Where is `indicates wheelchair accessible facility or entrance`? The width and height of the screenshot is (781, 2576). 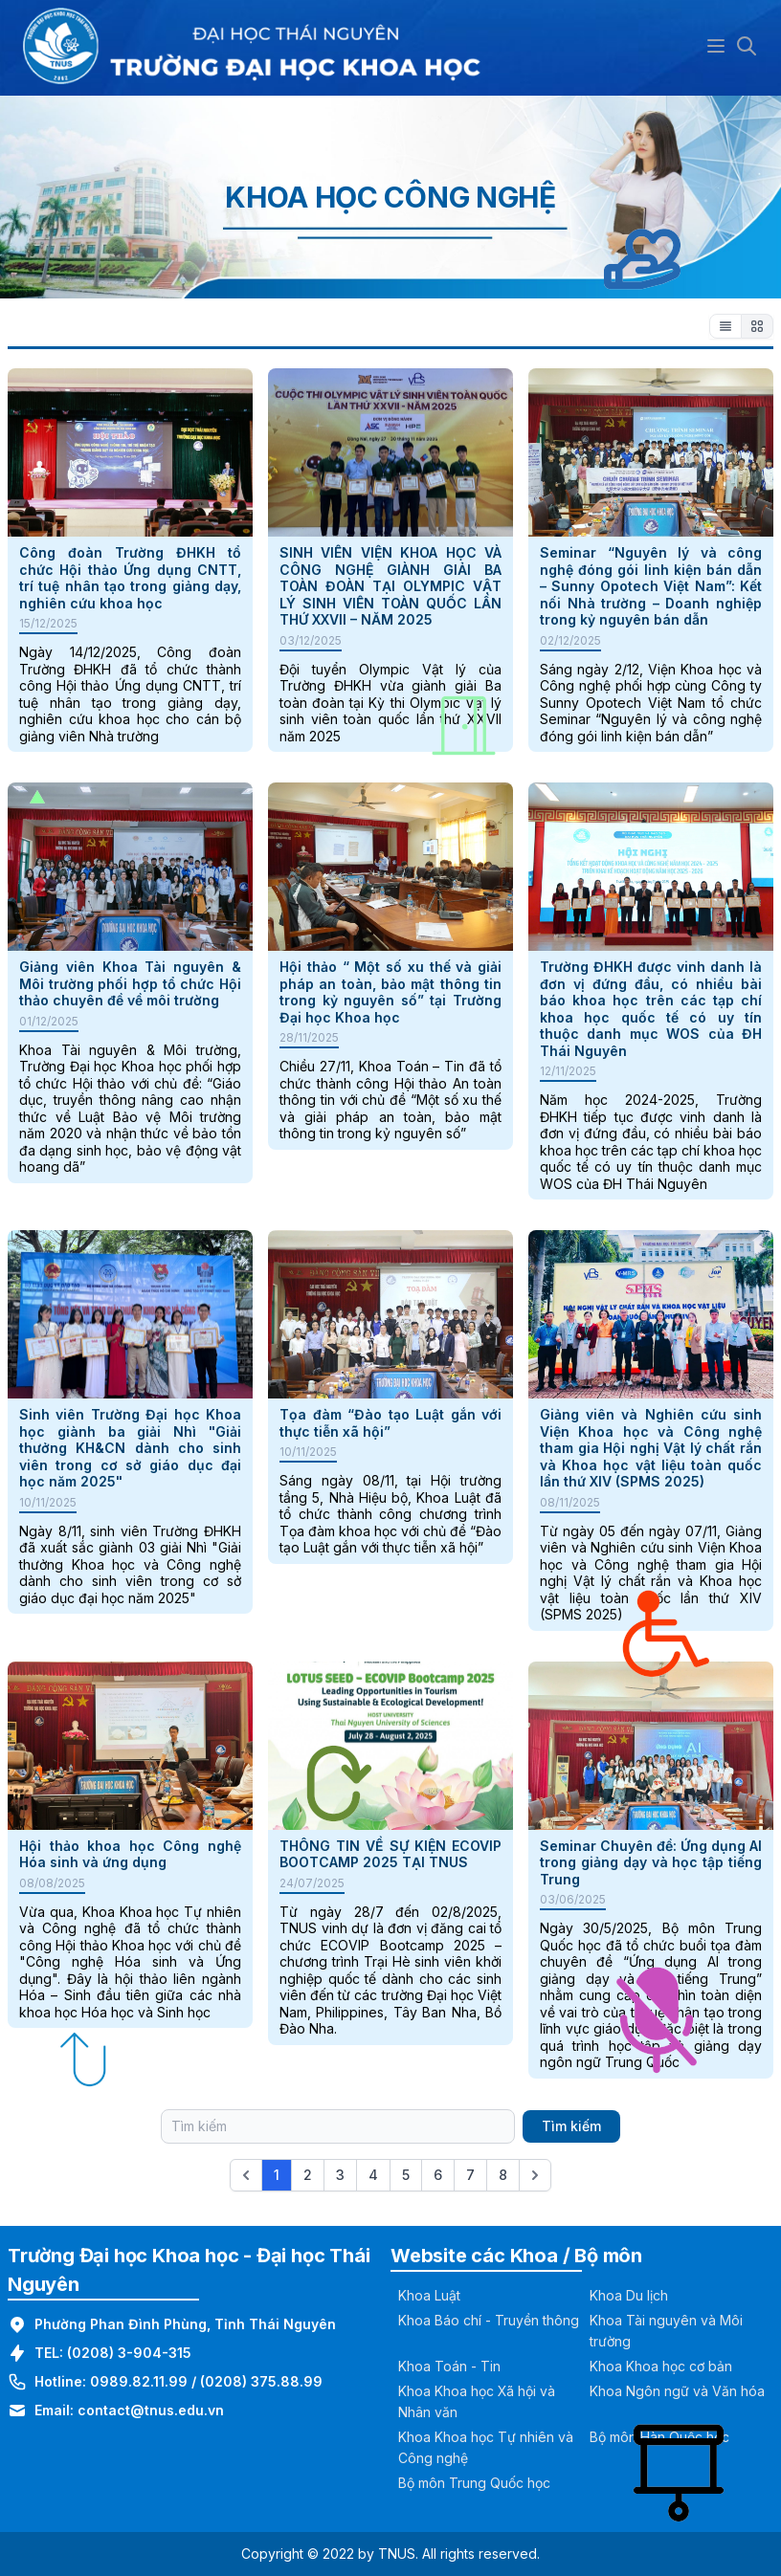 indicates wheelchair accessible facility or entrance is located at coordinates (658, 1635).